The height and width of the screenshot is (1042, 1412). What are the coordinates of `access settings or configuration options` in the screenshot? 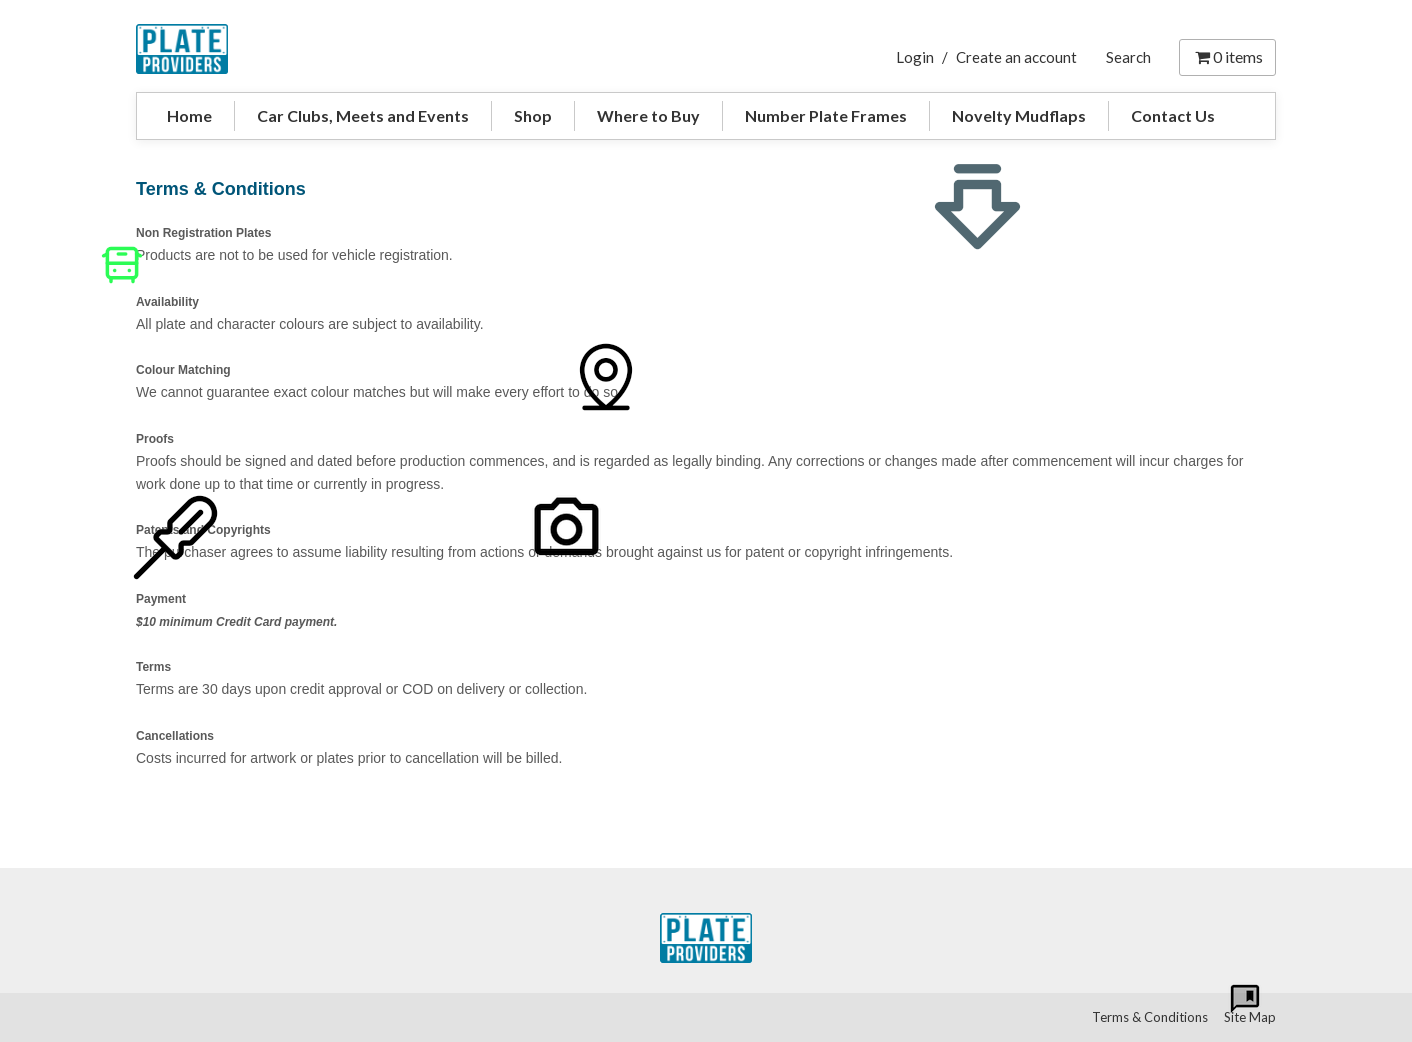 It's located at (175, 537).